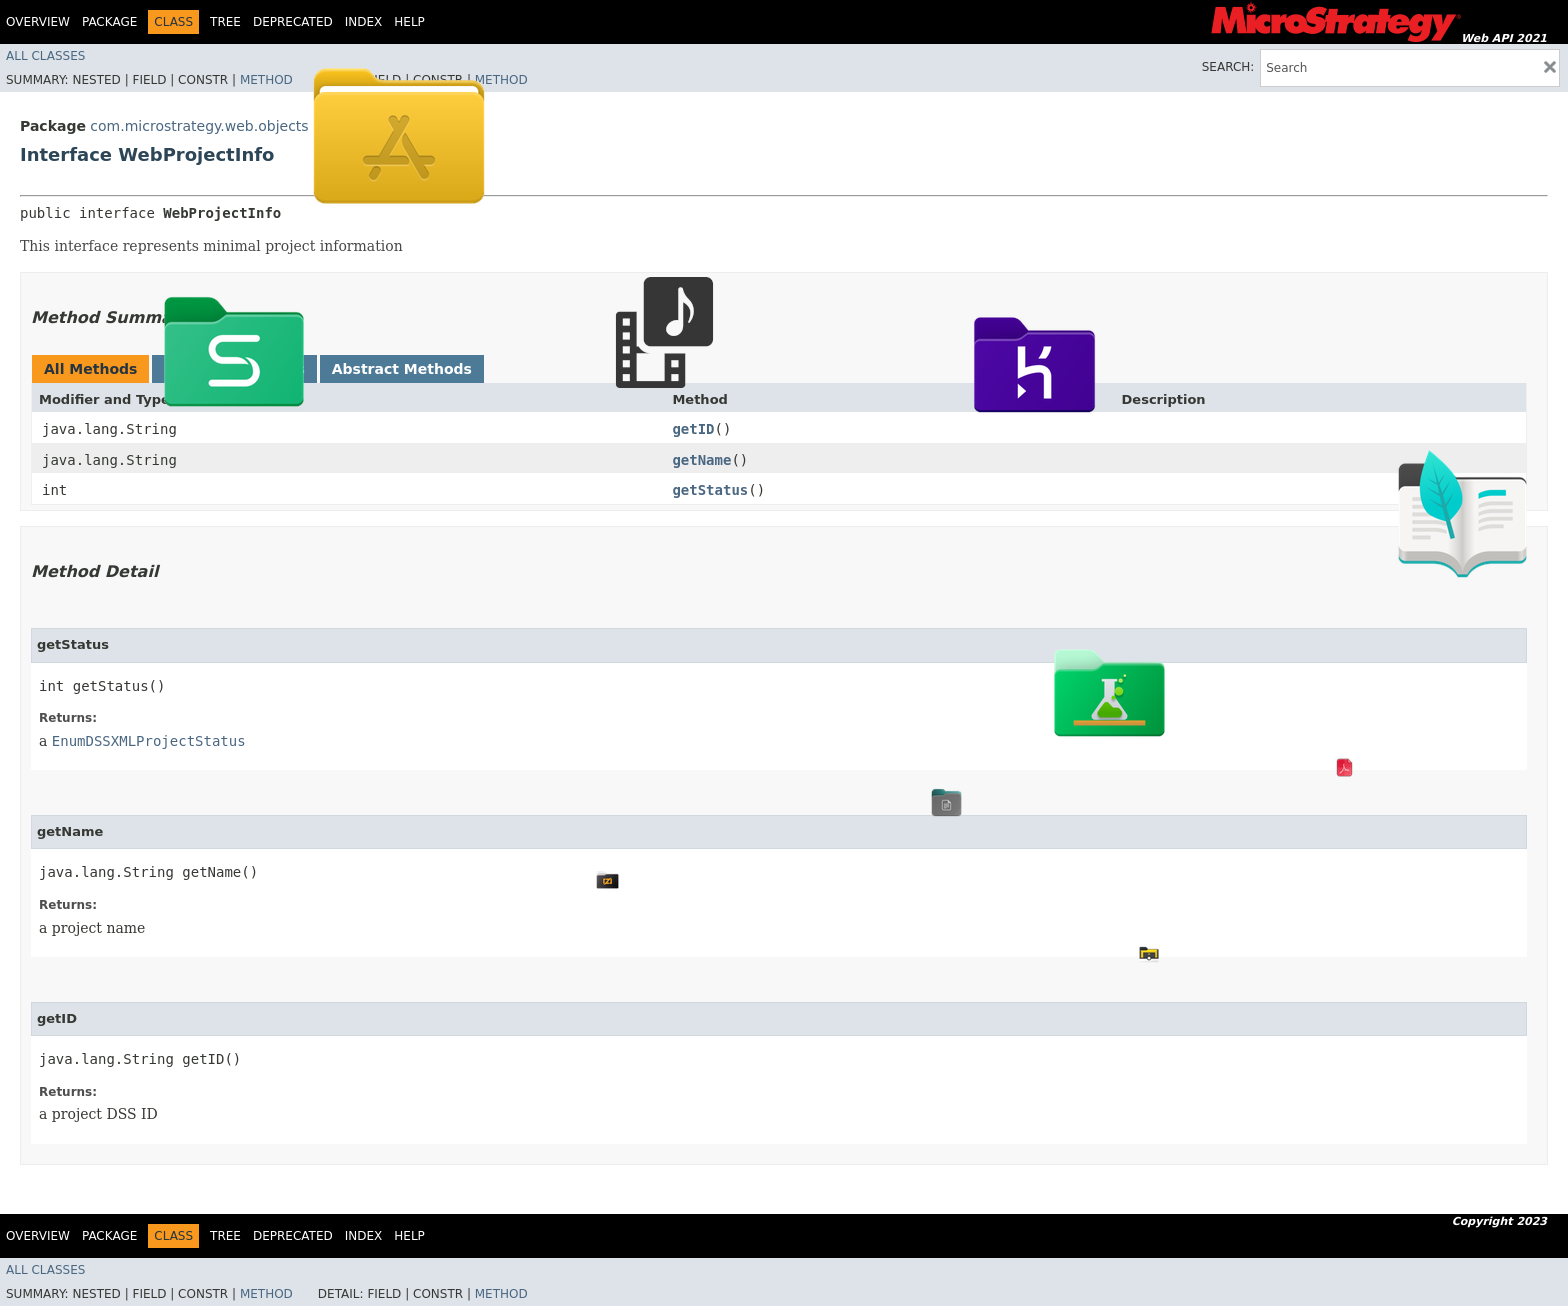 This screenshot has height=1306, width=1568. I want to click on folder containing Heroku project files, so click(1034, 368).